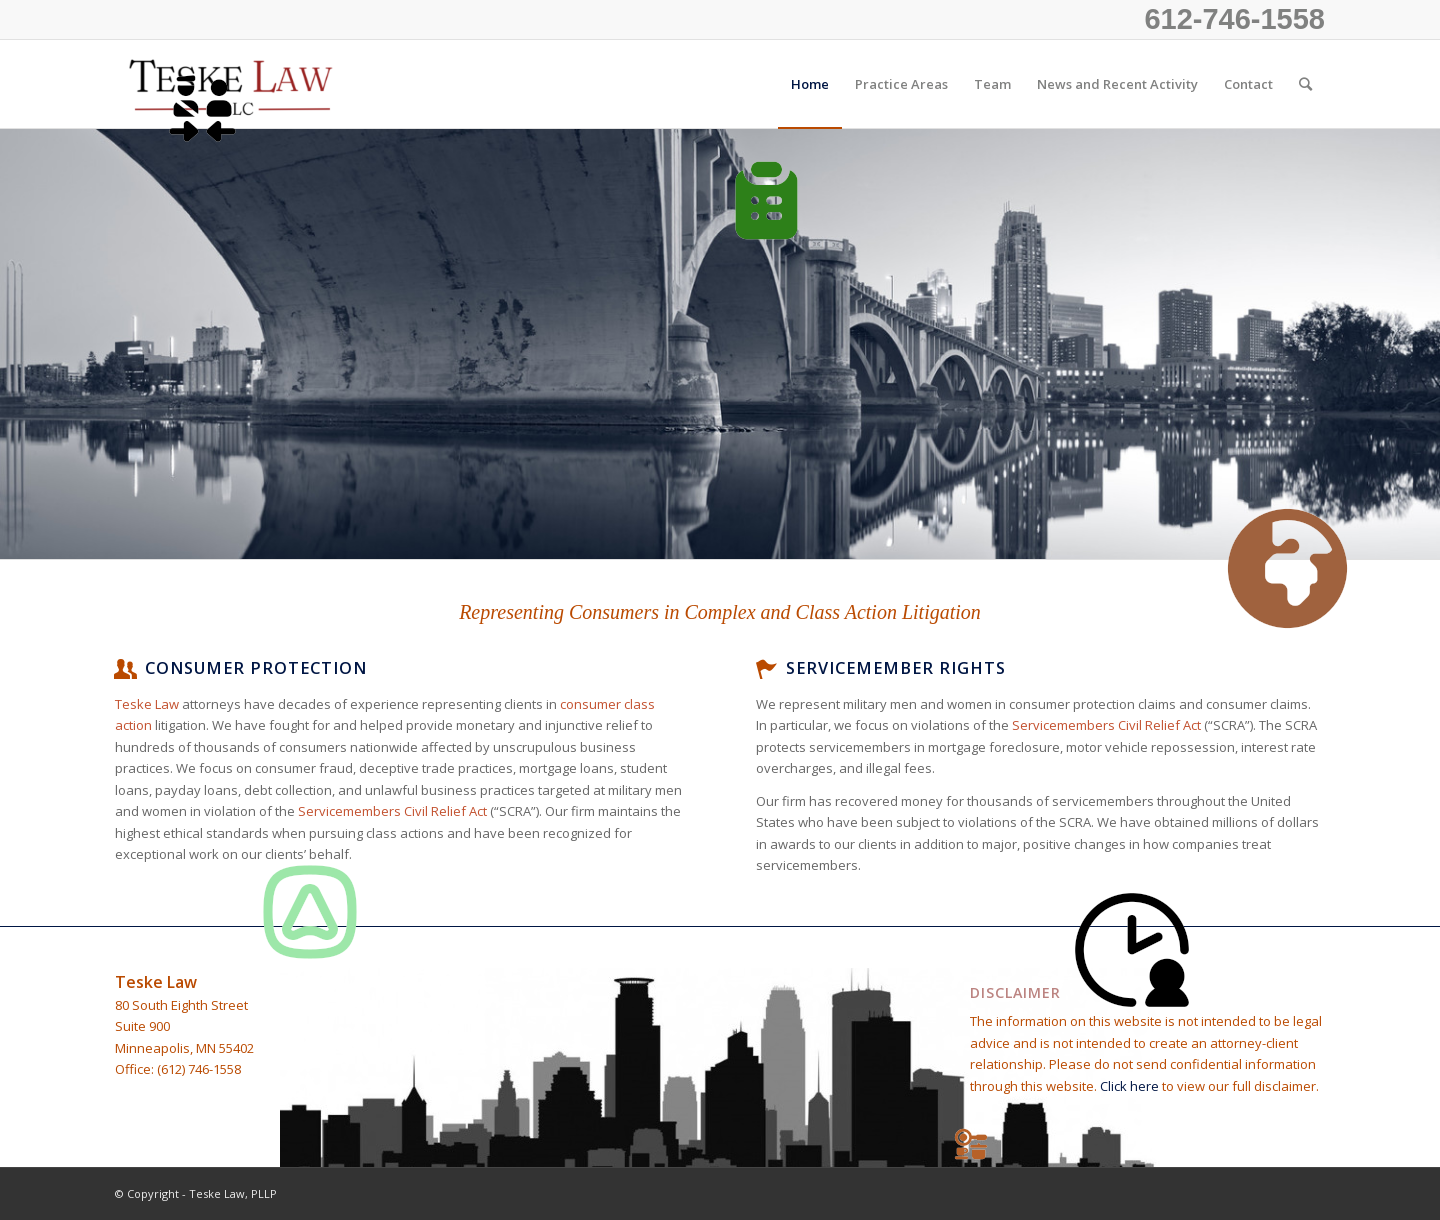 This screenshot has width=1440, height=1220. Describe the element at coordinates (1132, 950) in the screenshot. I see `view user activity history` at that location.